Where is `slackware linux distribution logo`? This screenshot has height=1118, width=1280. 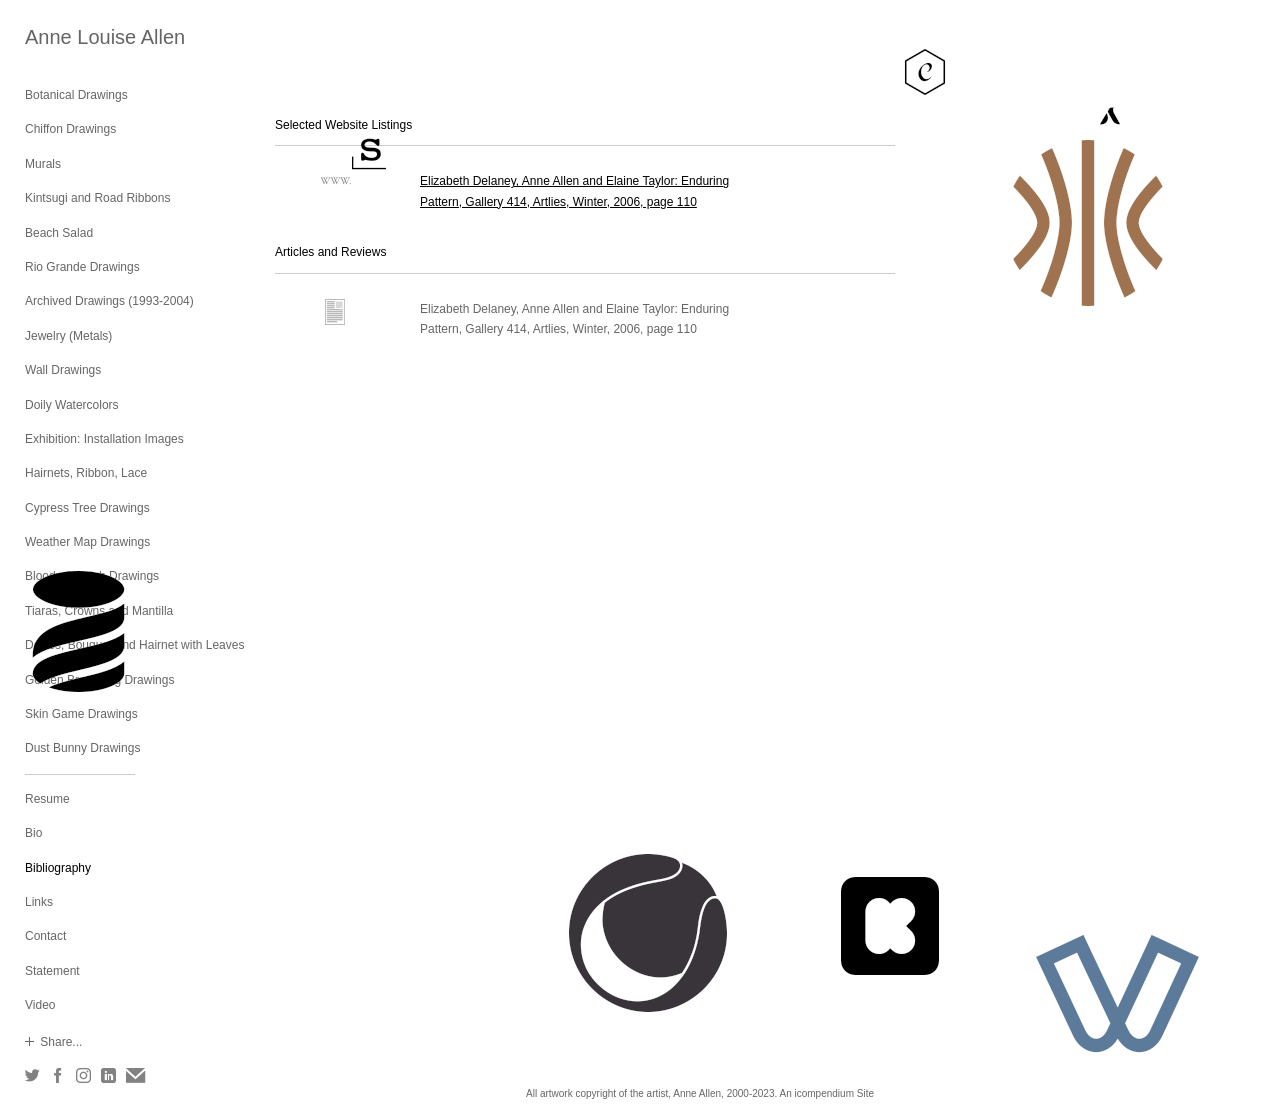 slackware linux distribution logo is located at coordinates (369, 154).